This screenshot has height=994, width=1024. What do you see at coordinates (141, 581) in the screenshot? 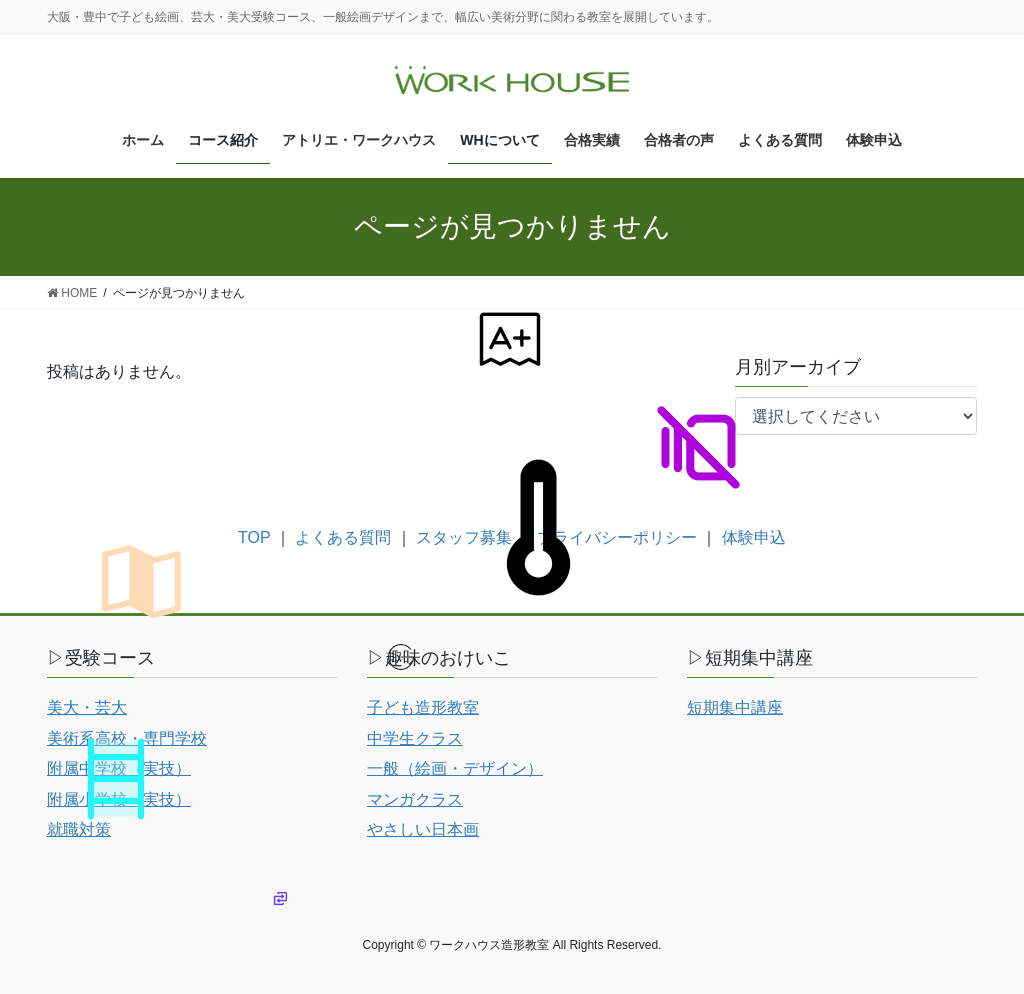
I see `open map view` at bounding box center [141, 581].